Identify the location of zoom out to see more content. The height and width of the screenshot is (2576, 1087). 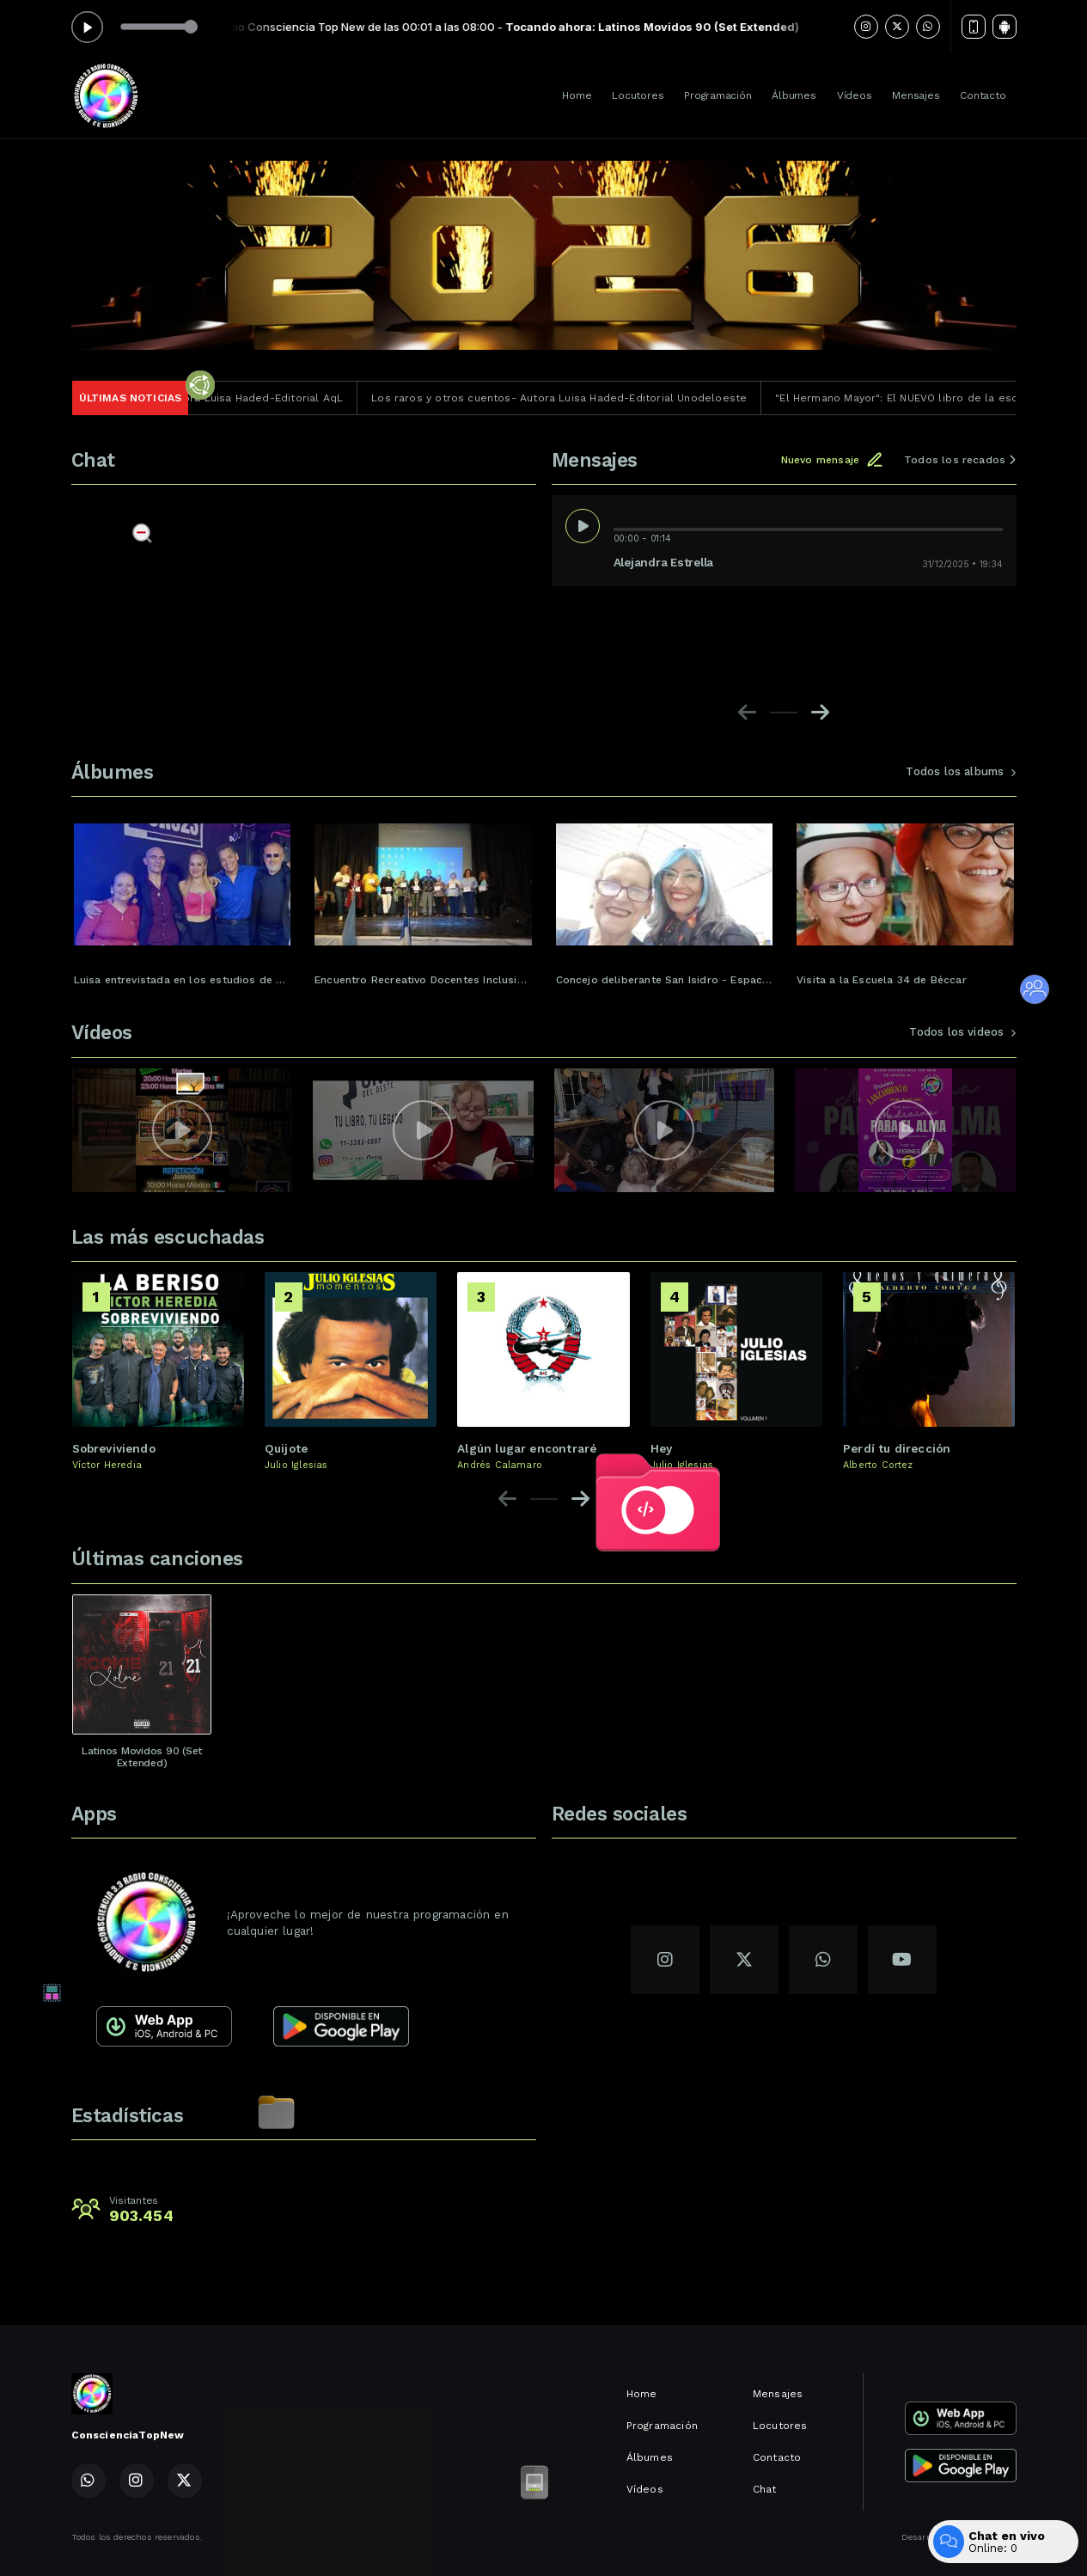
(142, 533).